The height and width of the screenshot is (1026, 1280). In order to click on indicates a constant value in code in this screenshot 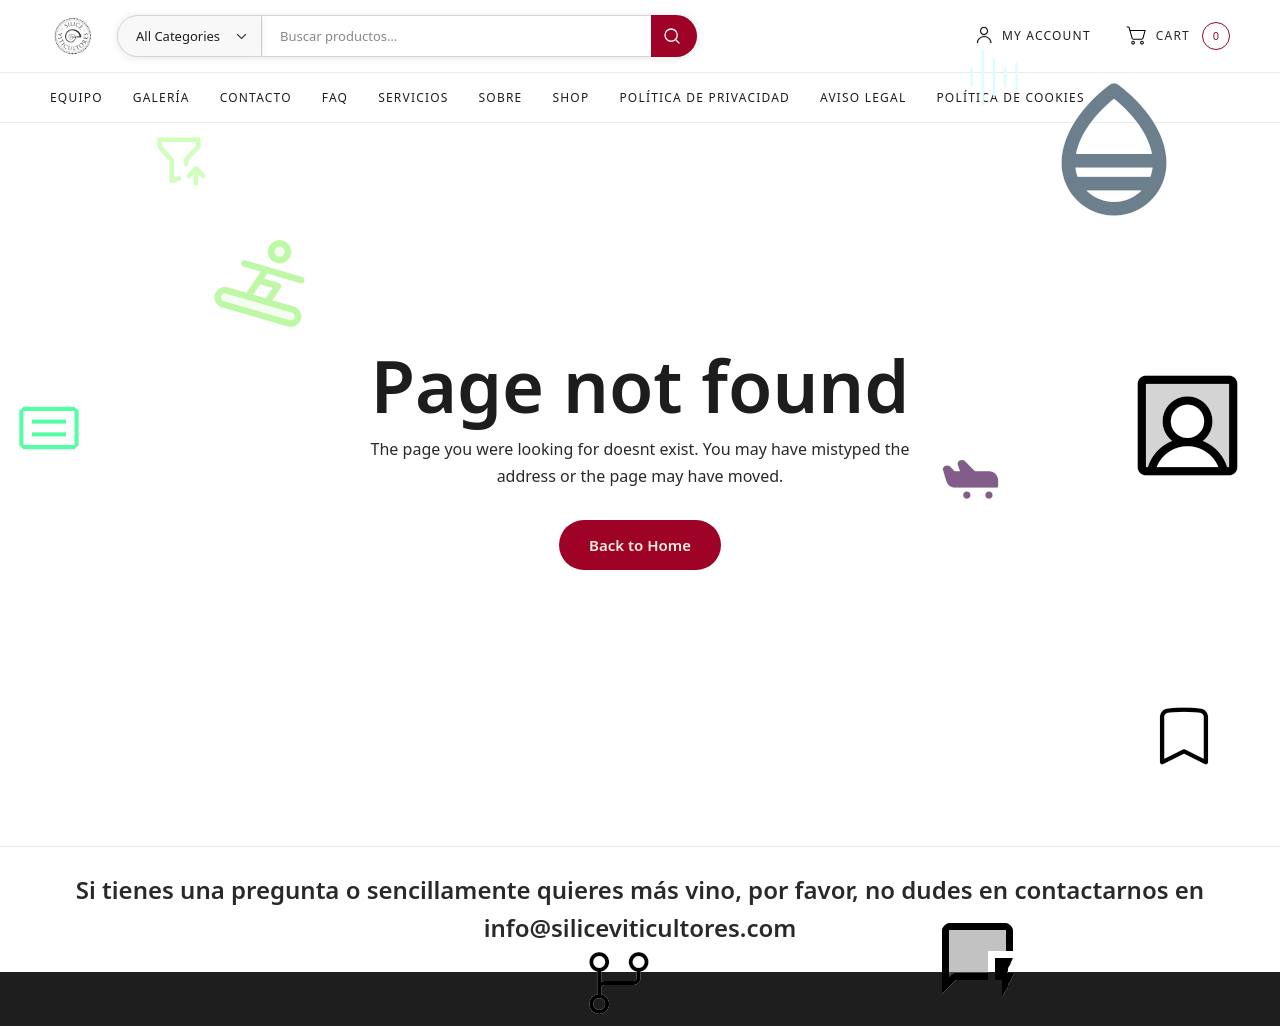, I will do `click(49, 428)`.